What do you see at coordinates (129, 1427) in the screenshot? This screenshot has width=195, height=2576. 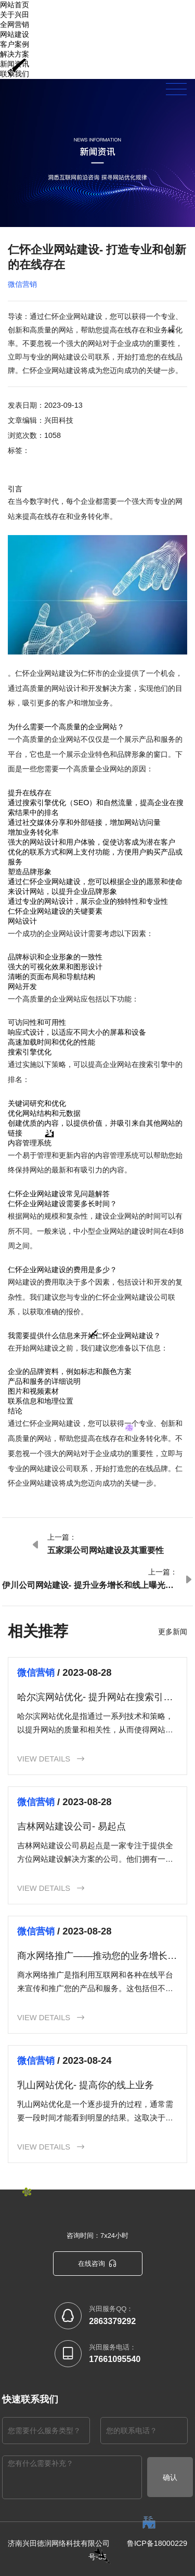 I see `select porcupinefish or blowfish character` at bounding box center [129, 1427].